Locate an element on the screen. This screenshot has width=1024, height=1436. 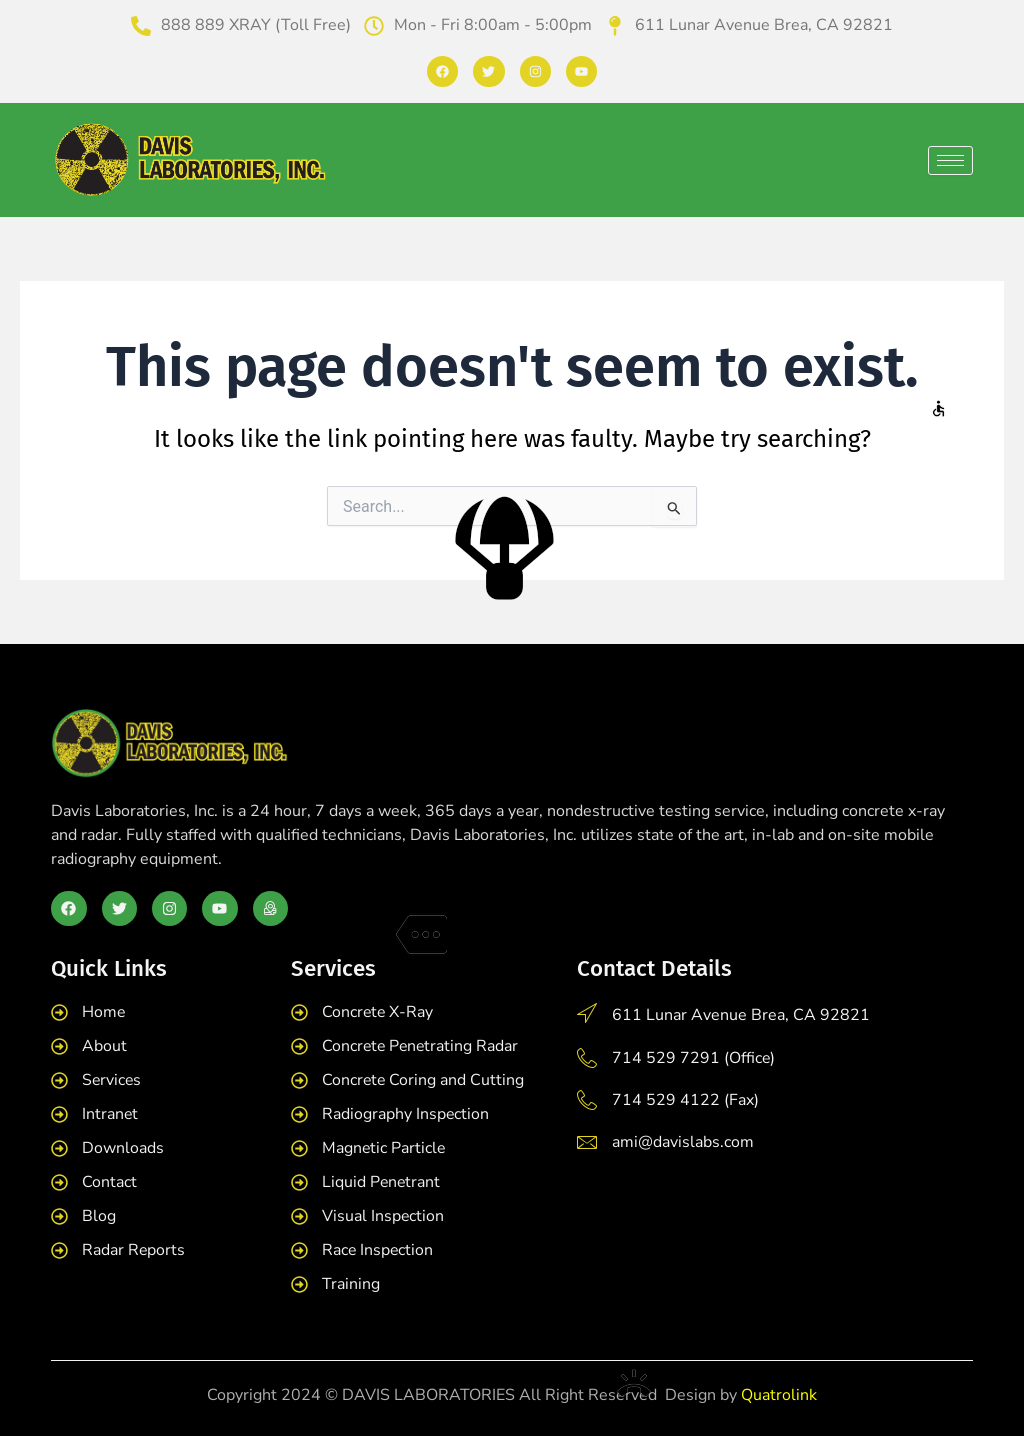
request an airdrop or supply delivery is located at coordinates (504, 550).